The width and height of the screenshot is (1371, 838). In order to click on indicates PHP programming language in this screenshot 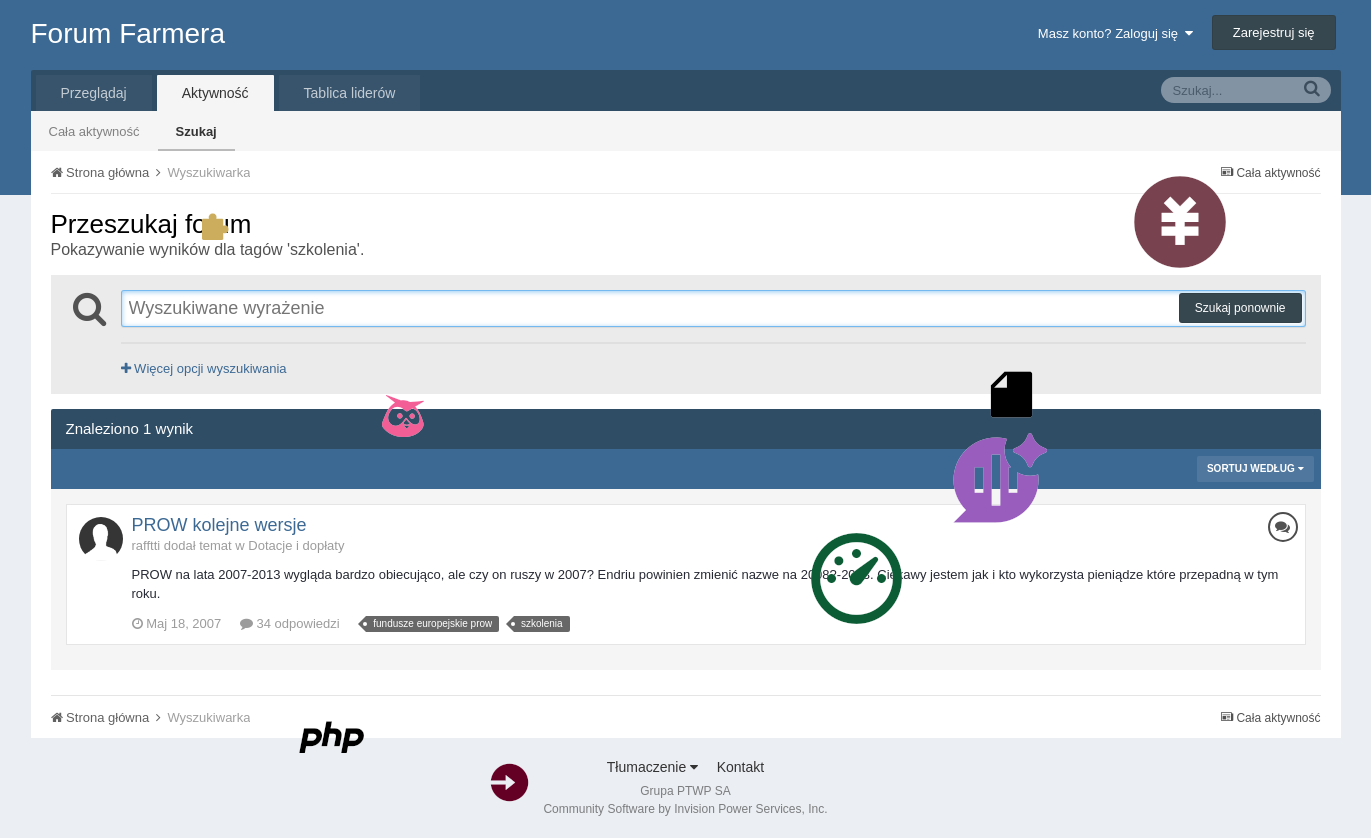, I will do `click(331, 739)`.